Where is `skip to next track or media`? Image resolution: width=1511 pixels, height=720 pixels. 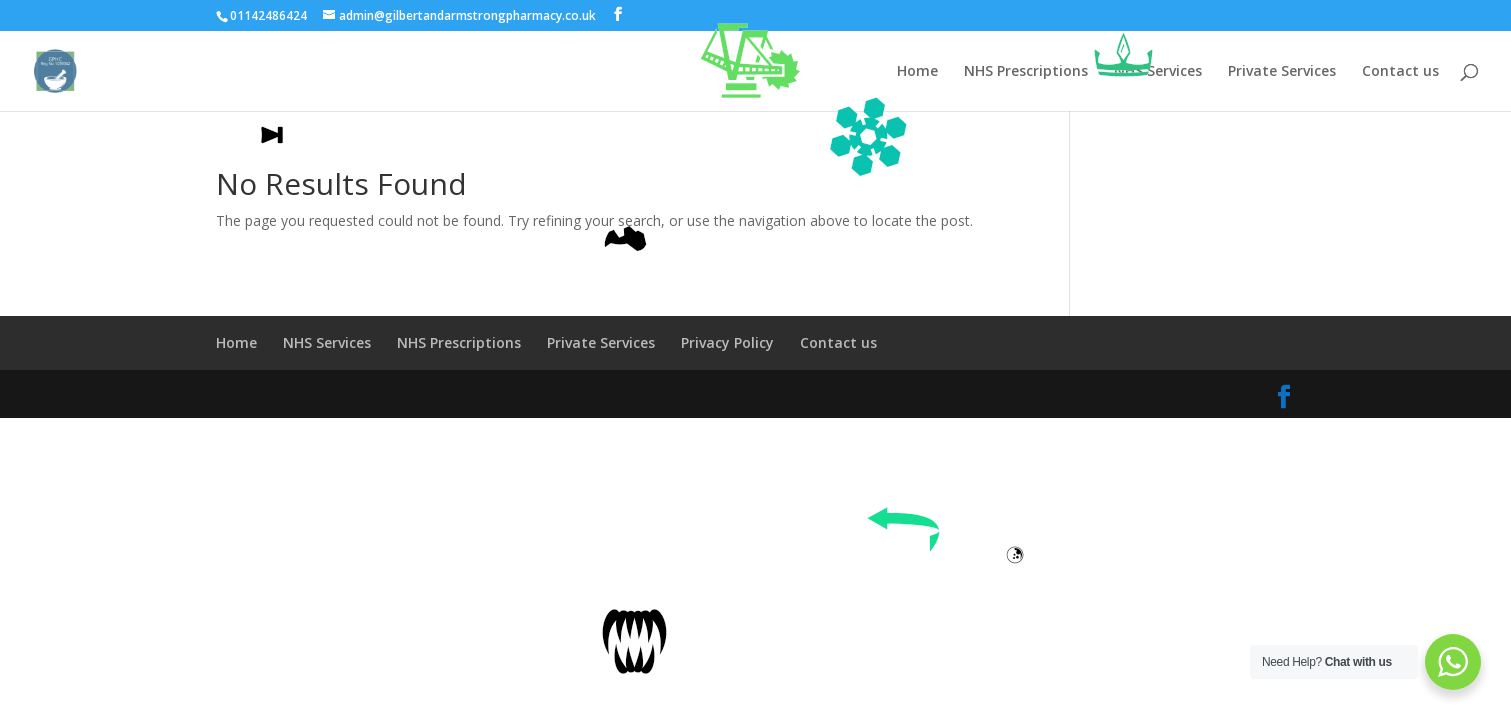 skip to next track or media is located at coordinates (272, 135).